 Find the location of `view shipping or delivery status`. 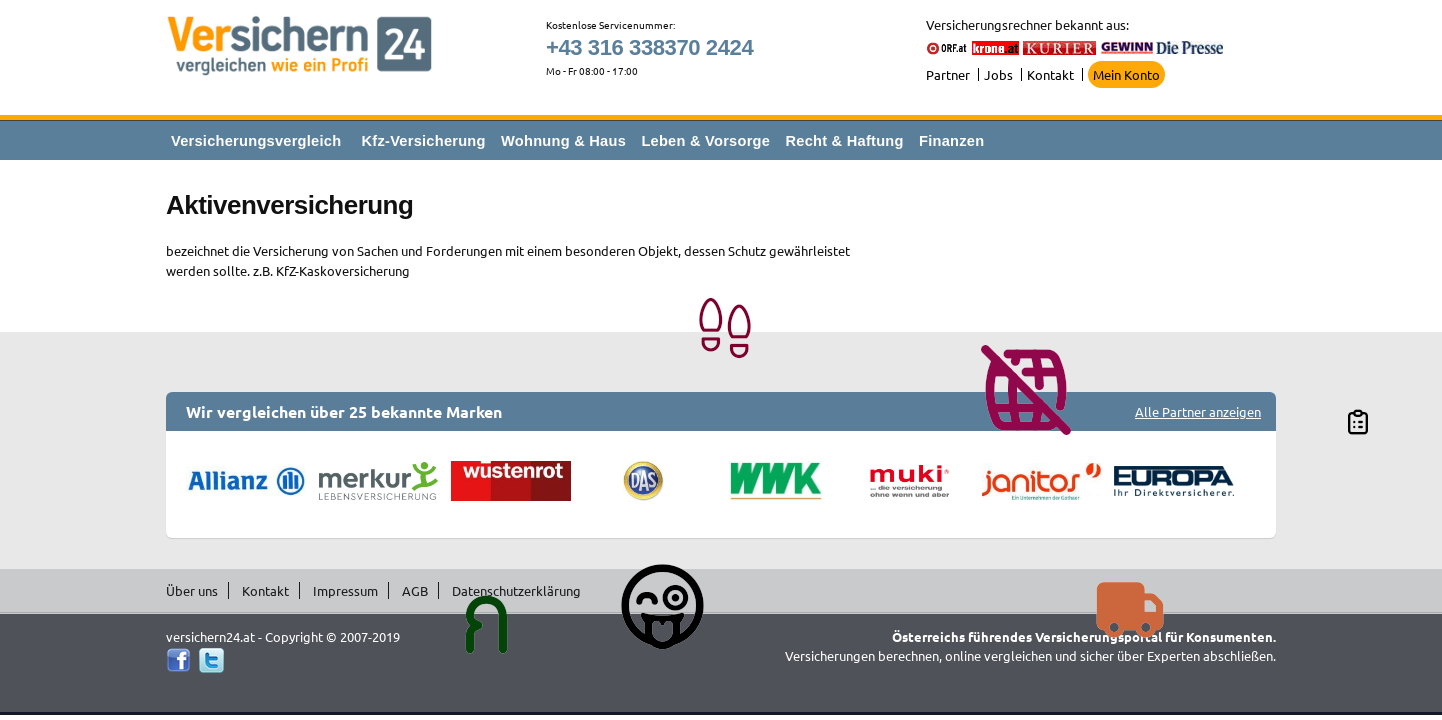

view shipping or delivery status is located at coordinates (1130, 608).